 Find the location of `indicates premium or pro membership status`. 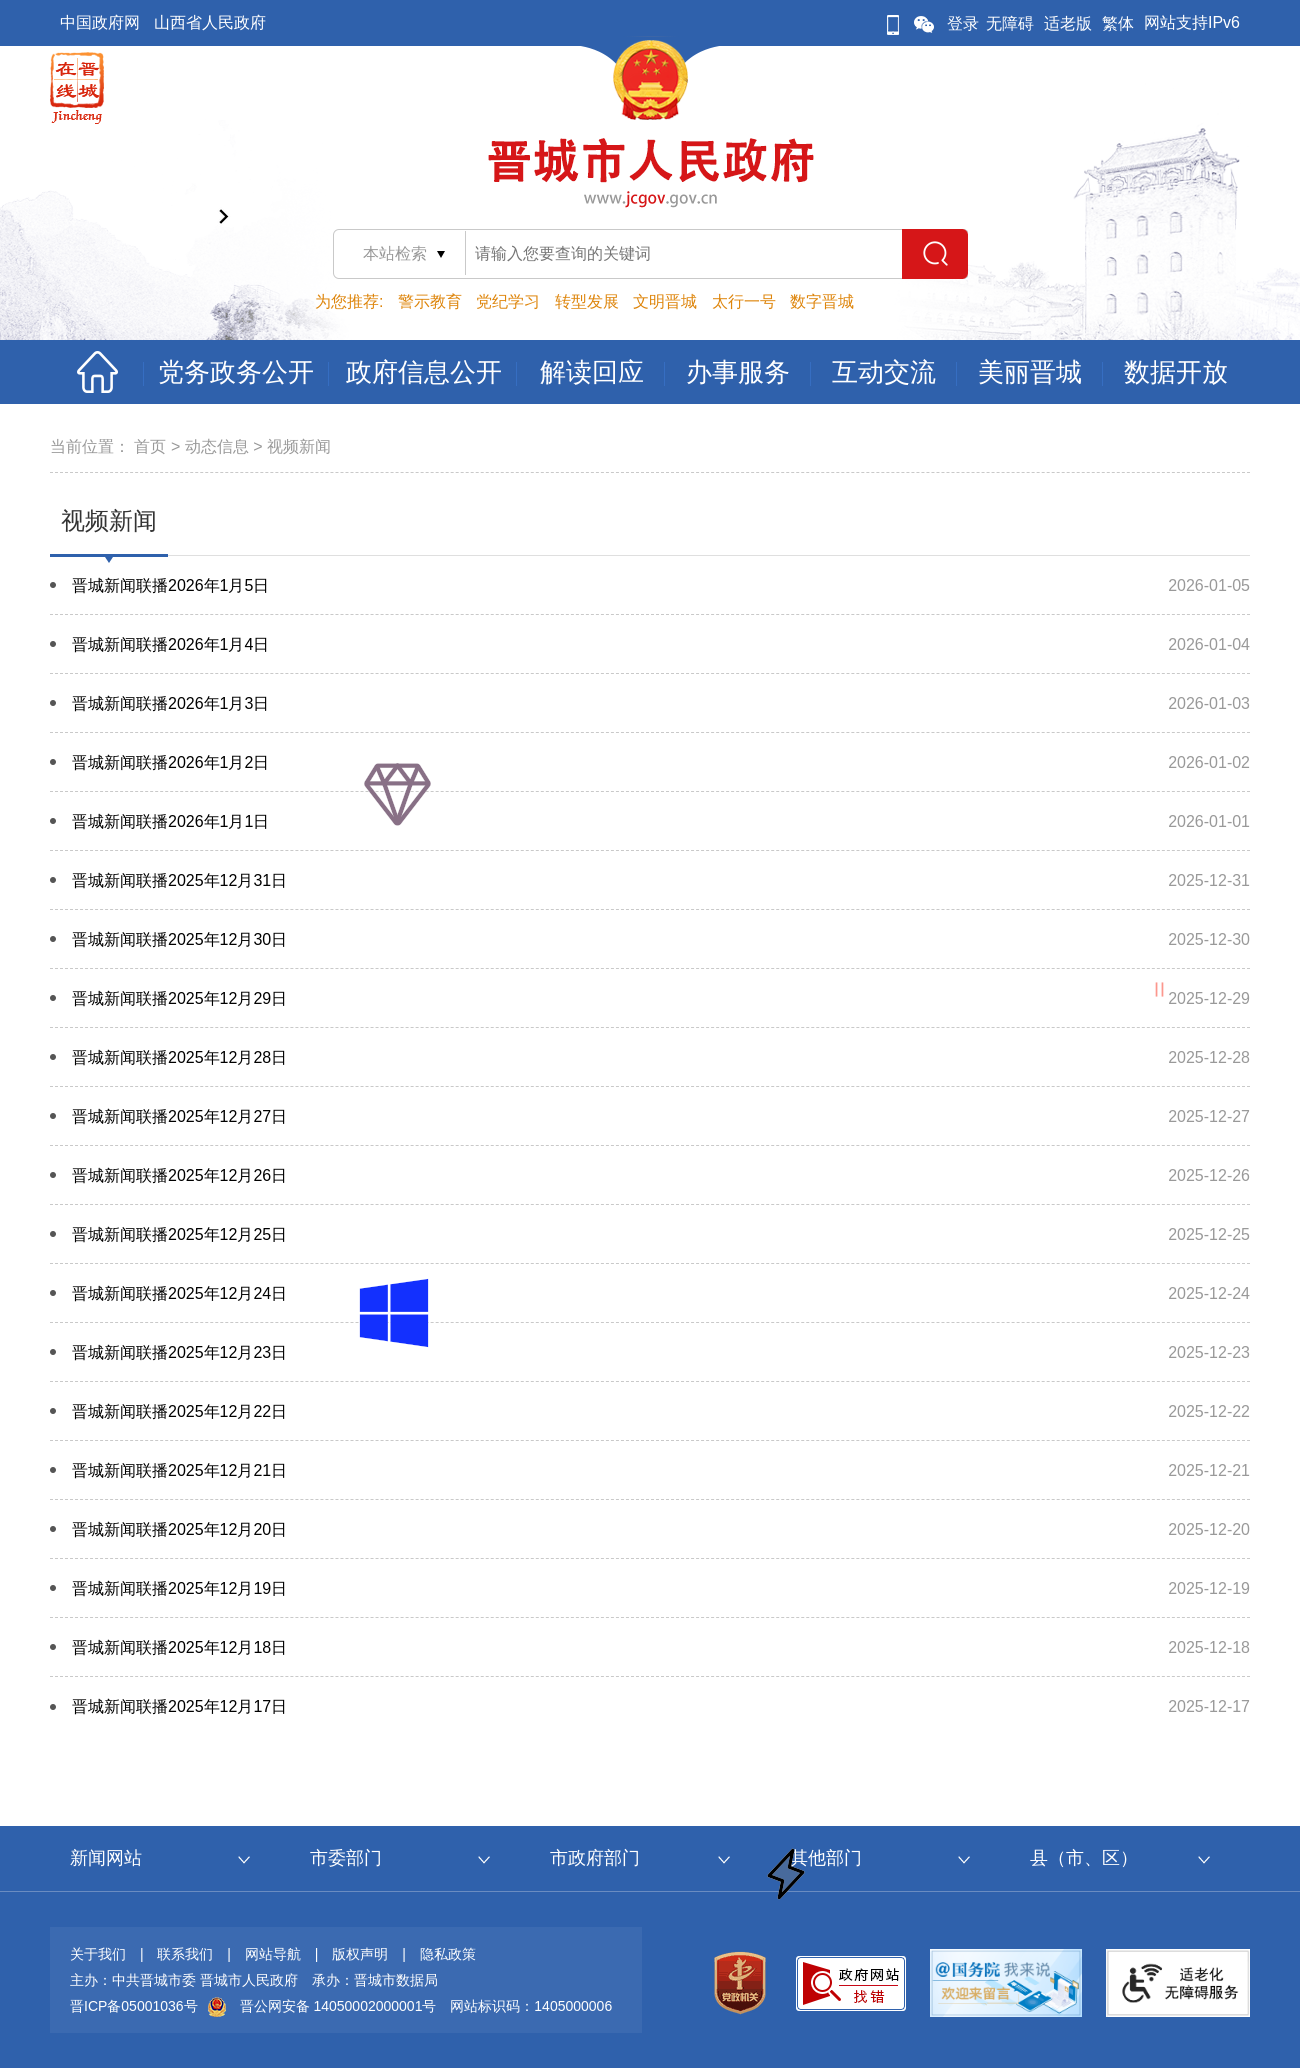

indicates premium or pro membership status is located at coordinates (397, 794).